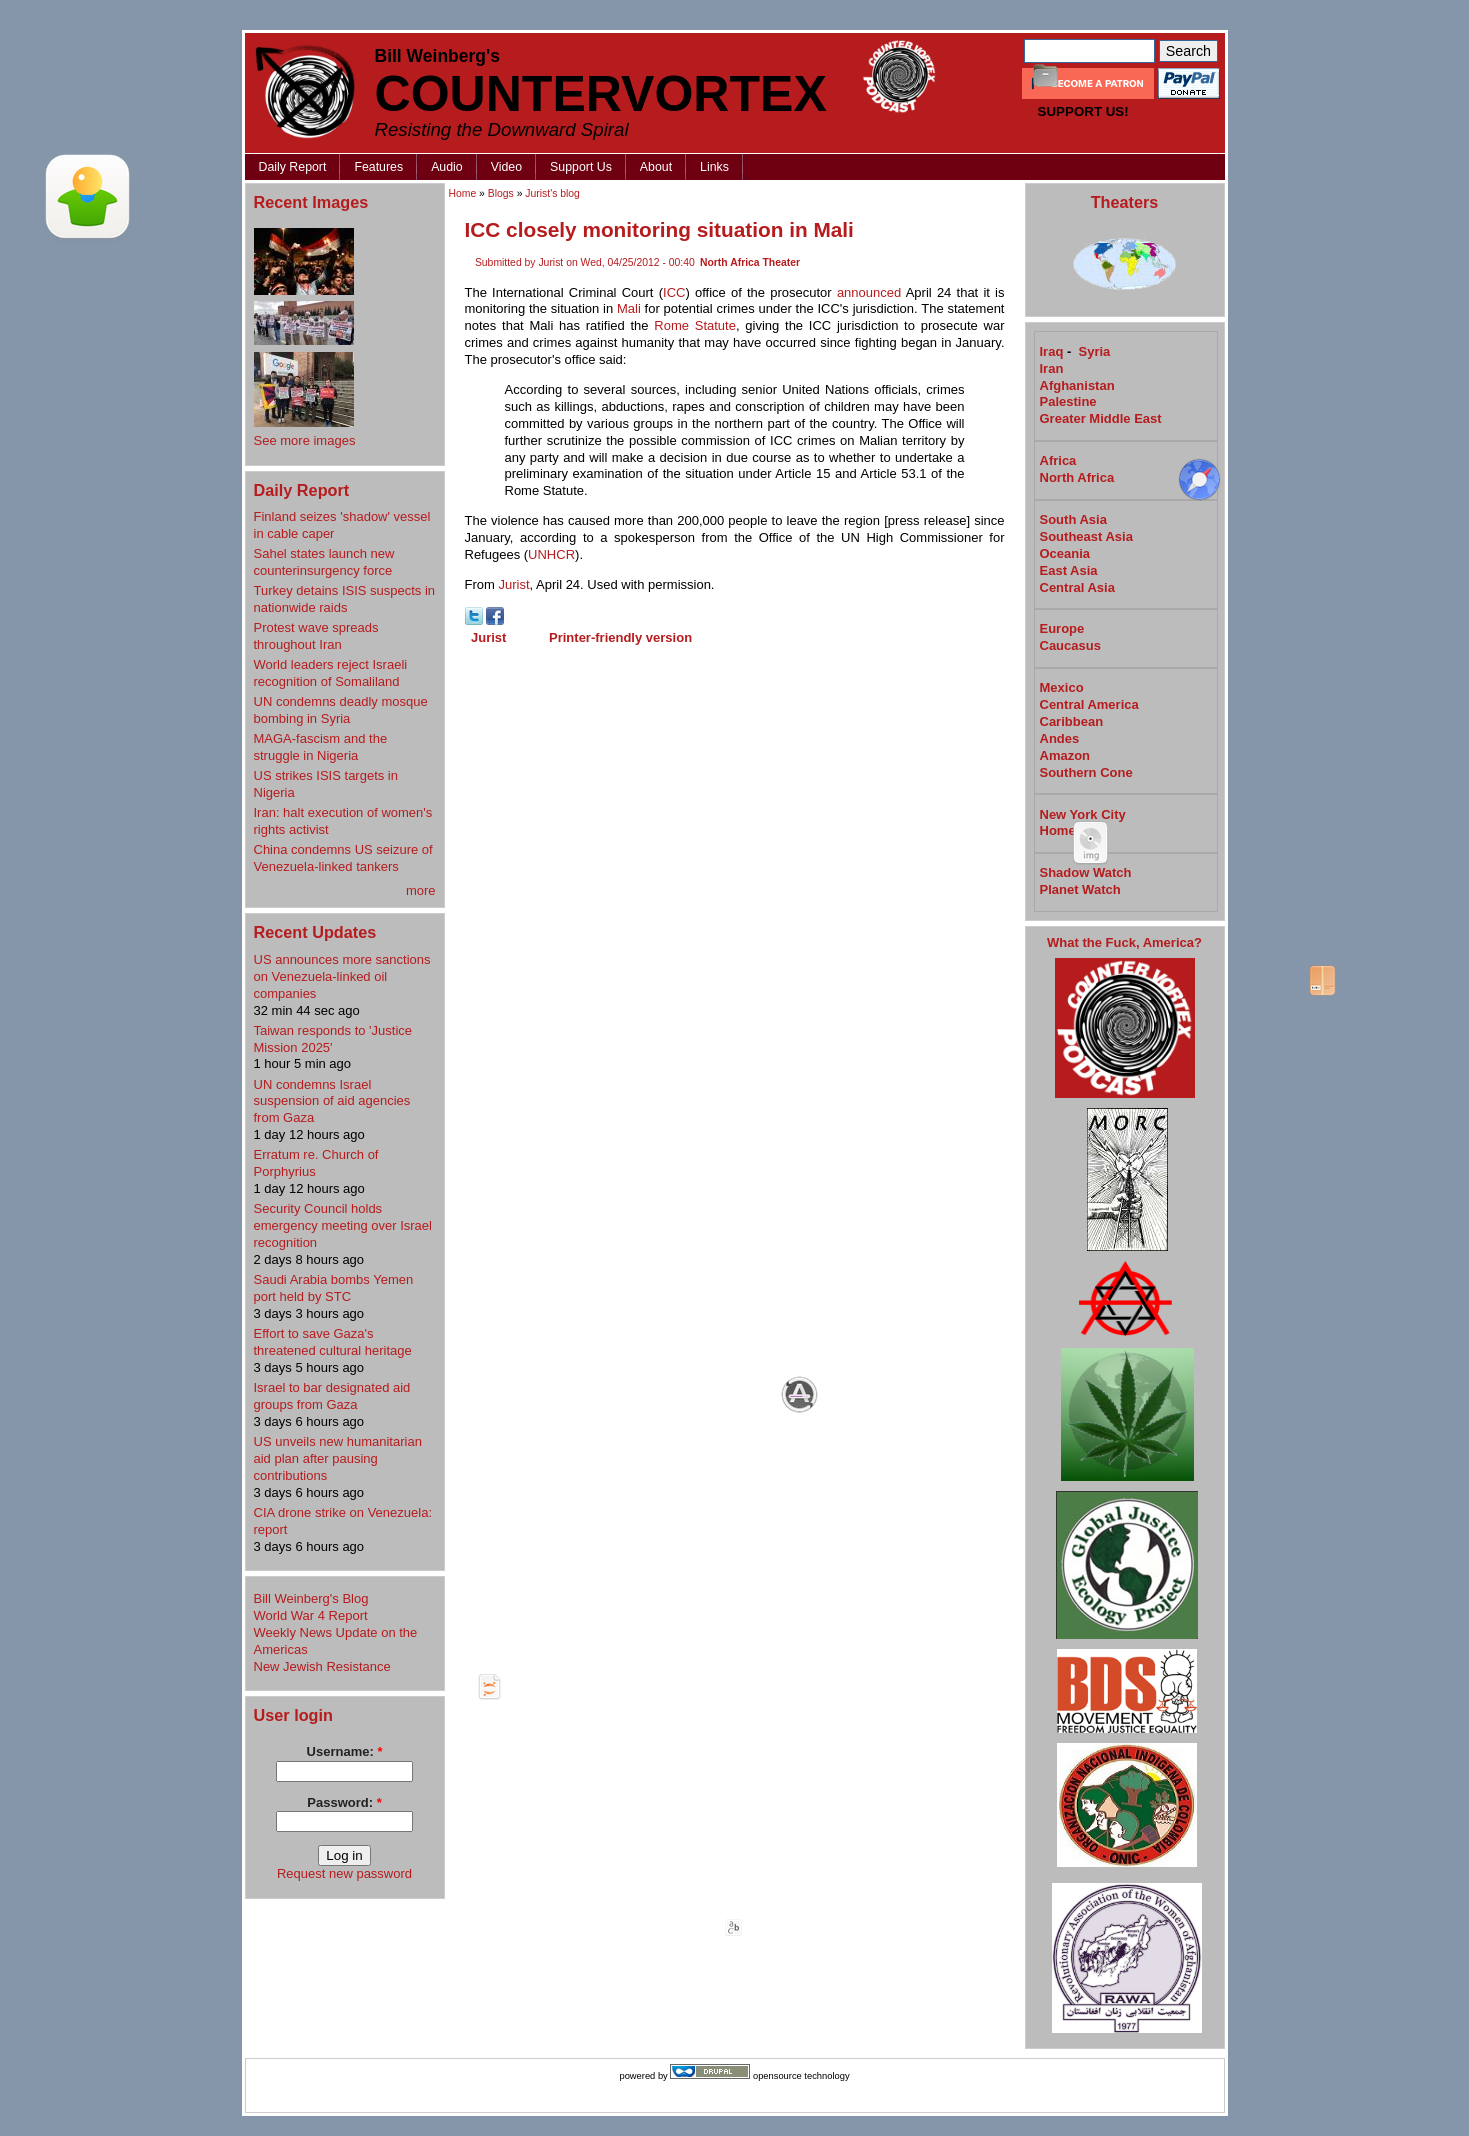 The image size is (1469, 2136). What do you see at coordinates (489, 1686) in the screenshot?
I see `open a jupyter notebook file` at bounding box center [489, 1686].